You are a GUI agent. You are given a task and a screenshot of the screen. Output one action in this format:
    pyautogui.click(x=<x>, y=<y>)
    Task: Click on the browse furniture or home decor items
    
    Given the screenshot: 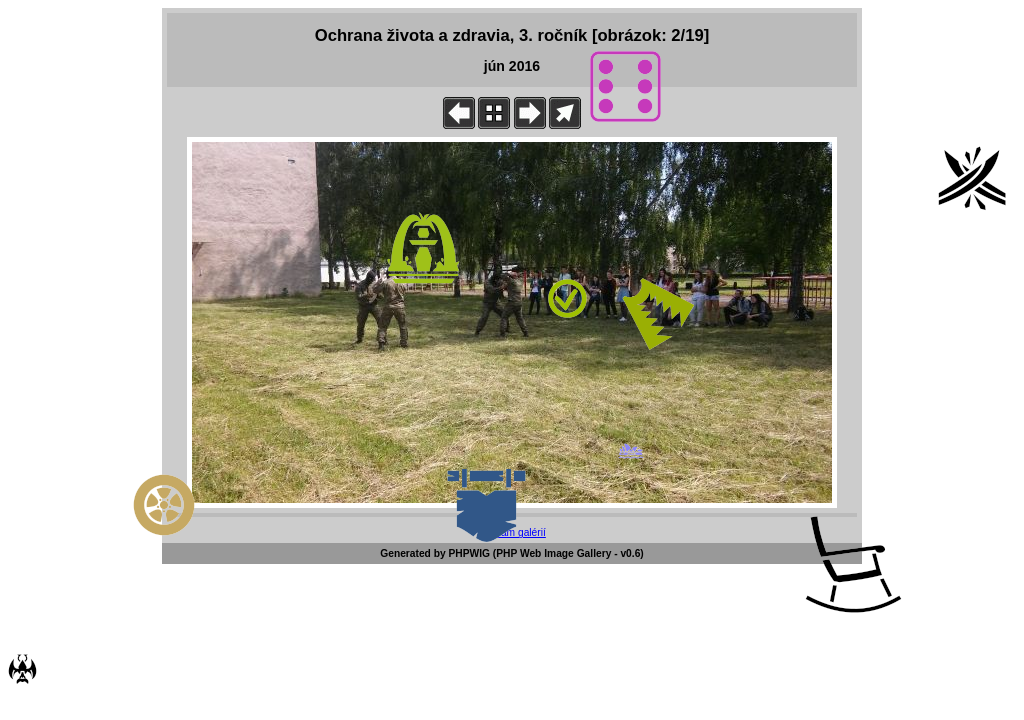 What is the action you would take?
    pyautogui.click(x=853, y=564)
    